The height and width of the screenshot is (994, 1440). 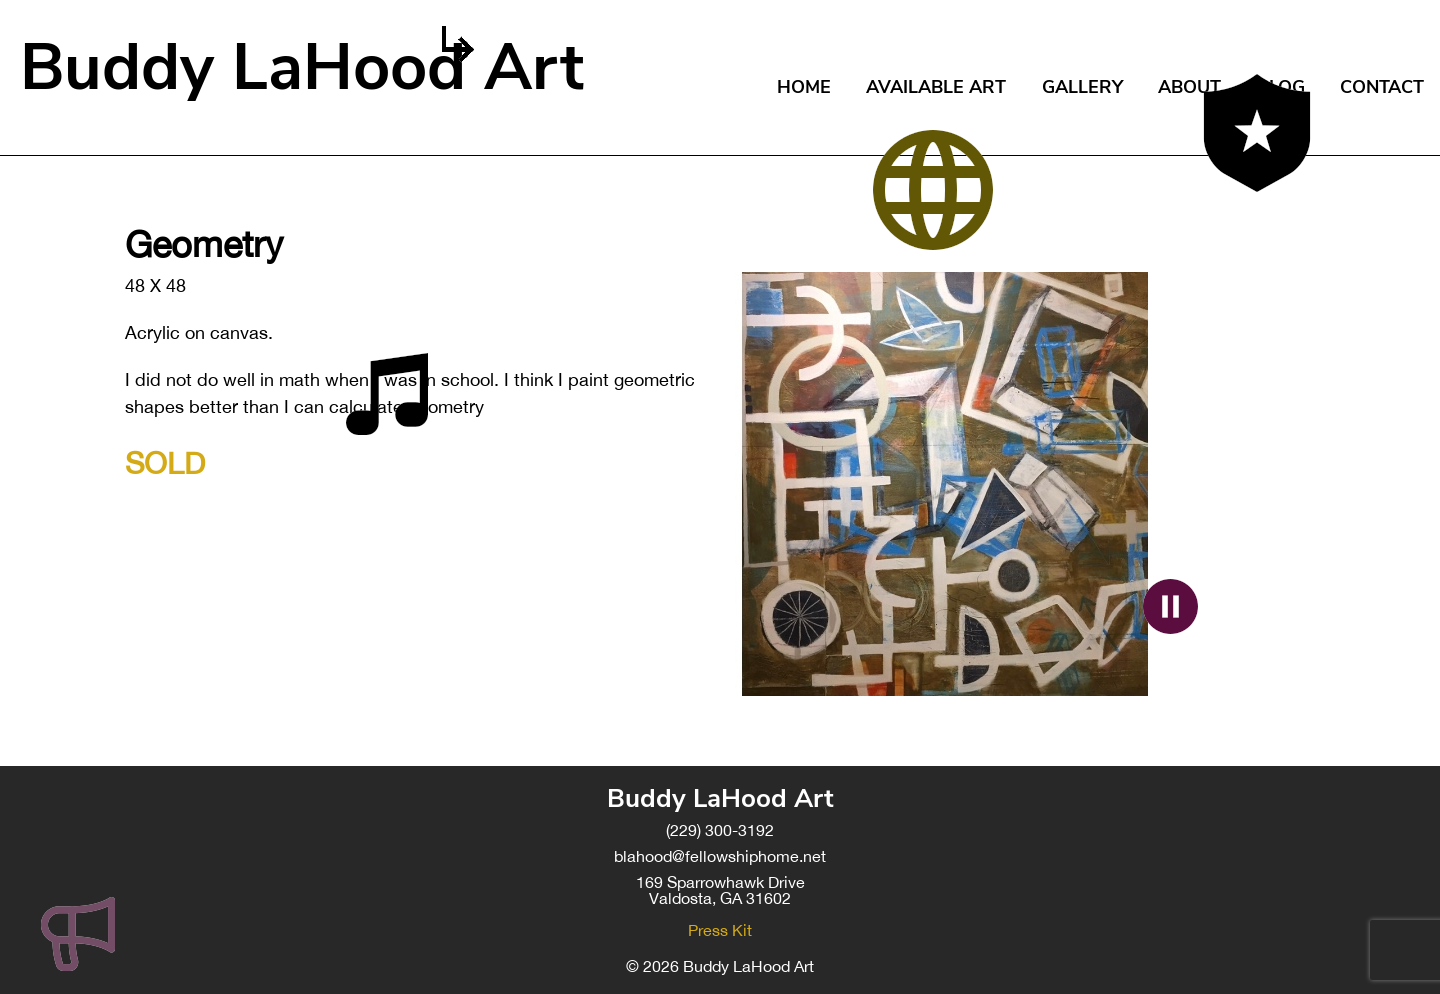 I want to click on access music library or player, so click(x=387, y=394).